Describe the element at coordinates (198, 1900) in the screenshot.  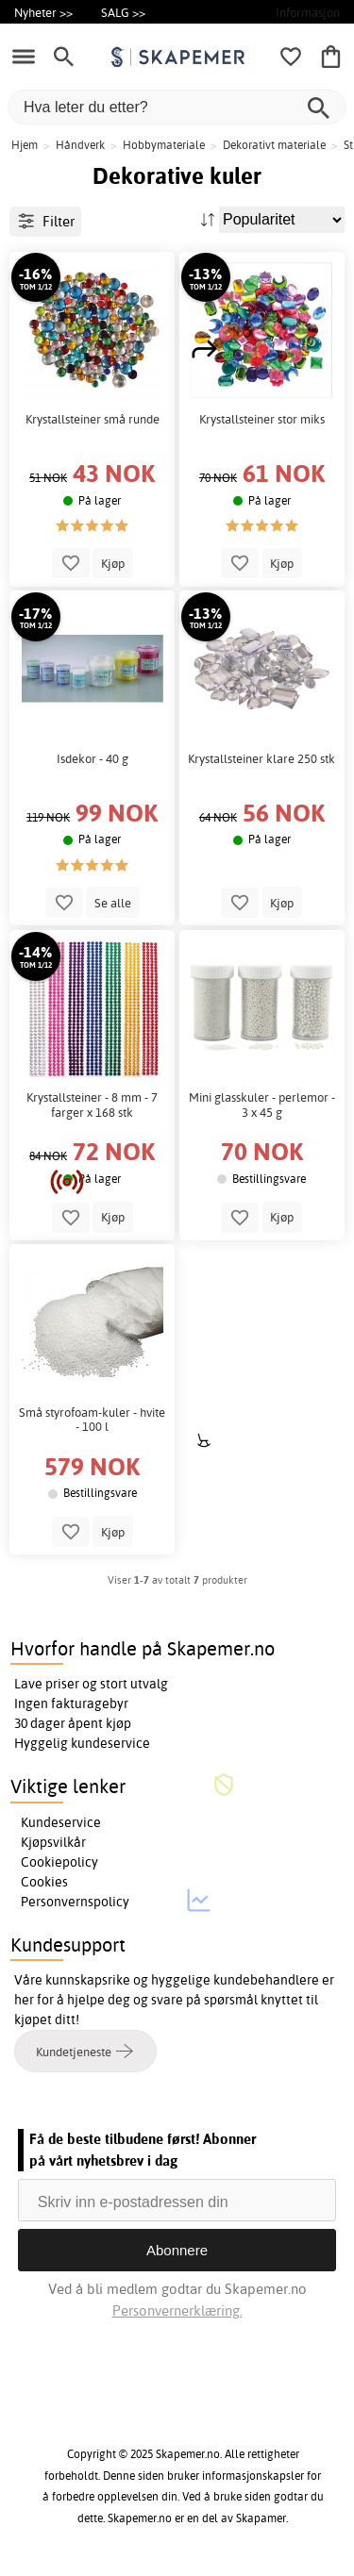
I see `view analytics and trends` at that location.